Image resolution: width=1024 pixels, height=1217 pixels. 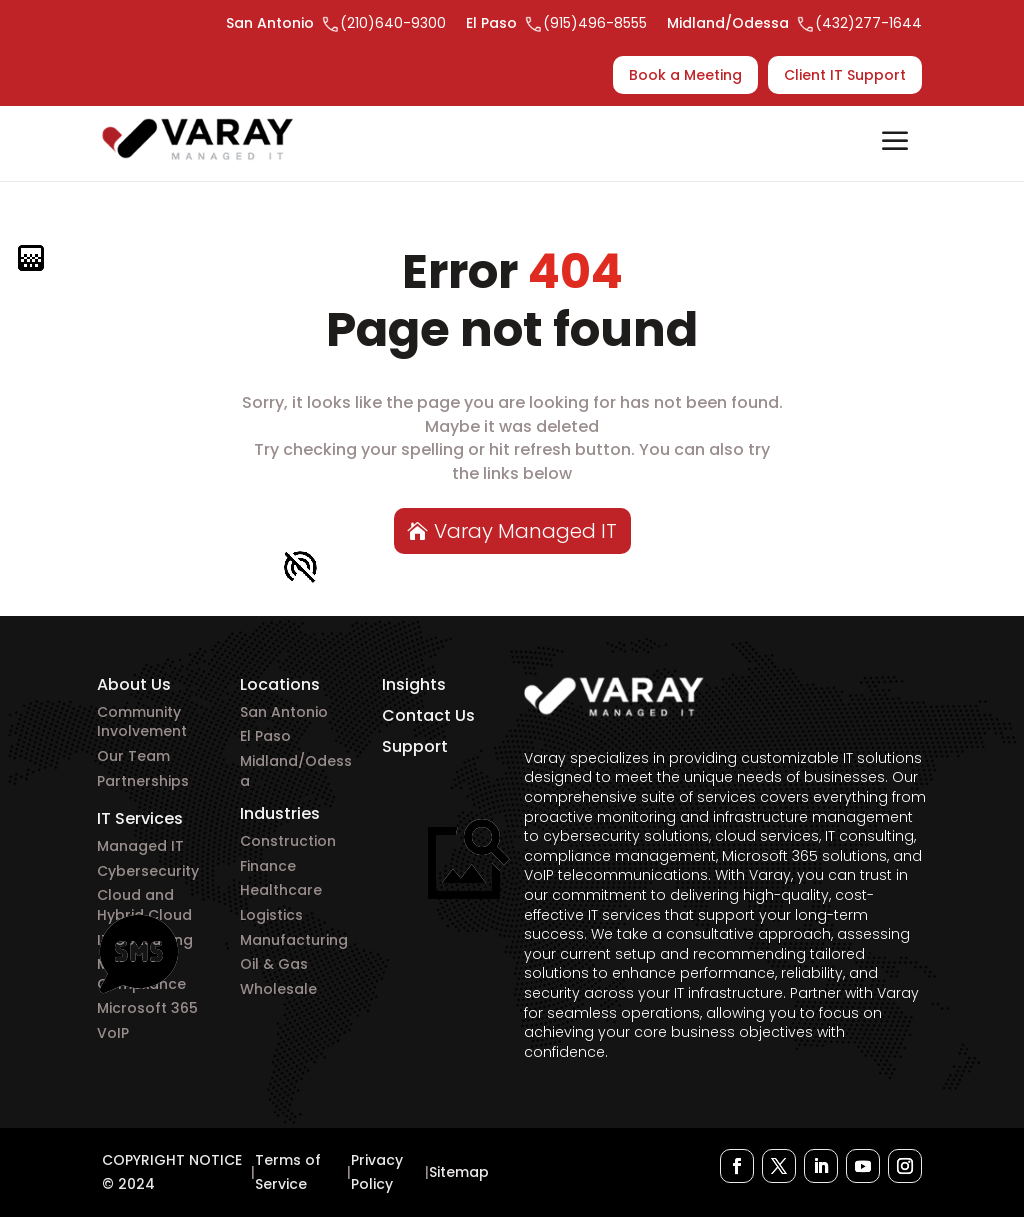 What do you see at coordinates (139, 954) in the screenshot?
I see `open text messaging app` at bounding box center [139, 954].